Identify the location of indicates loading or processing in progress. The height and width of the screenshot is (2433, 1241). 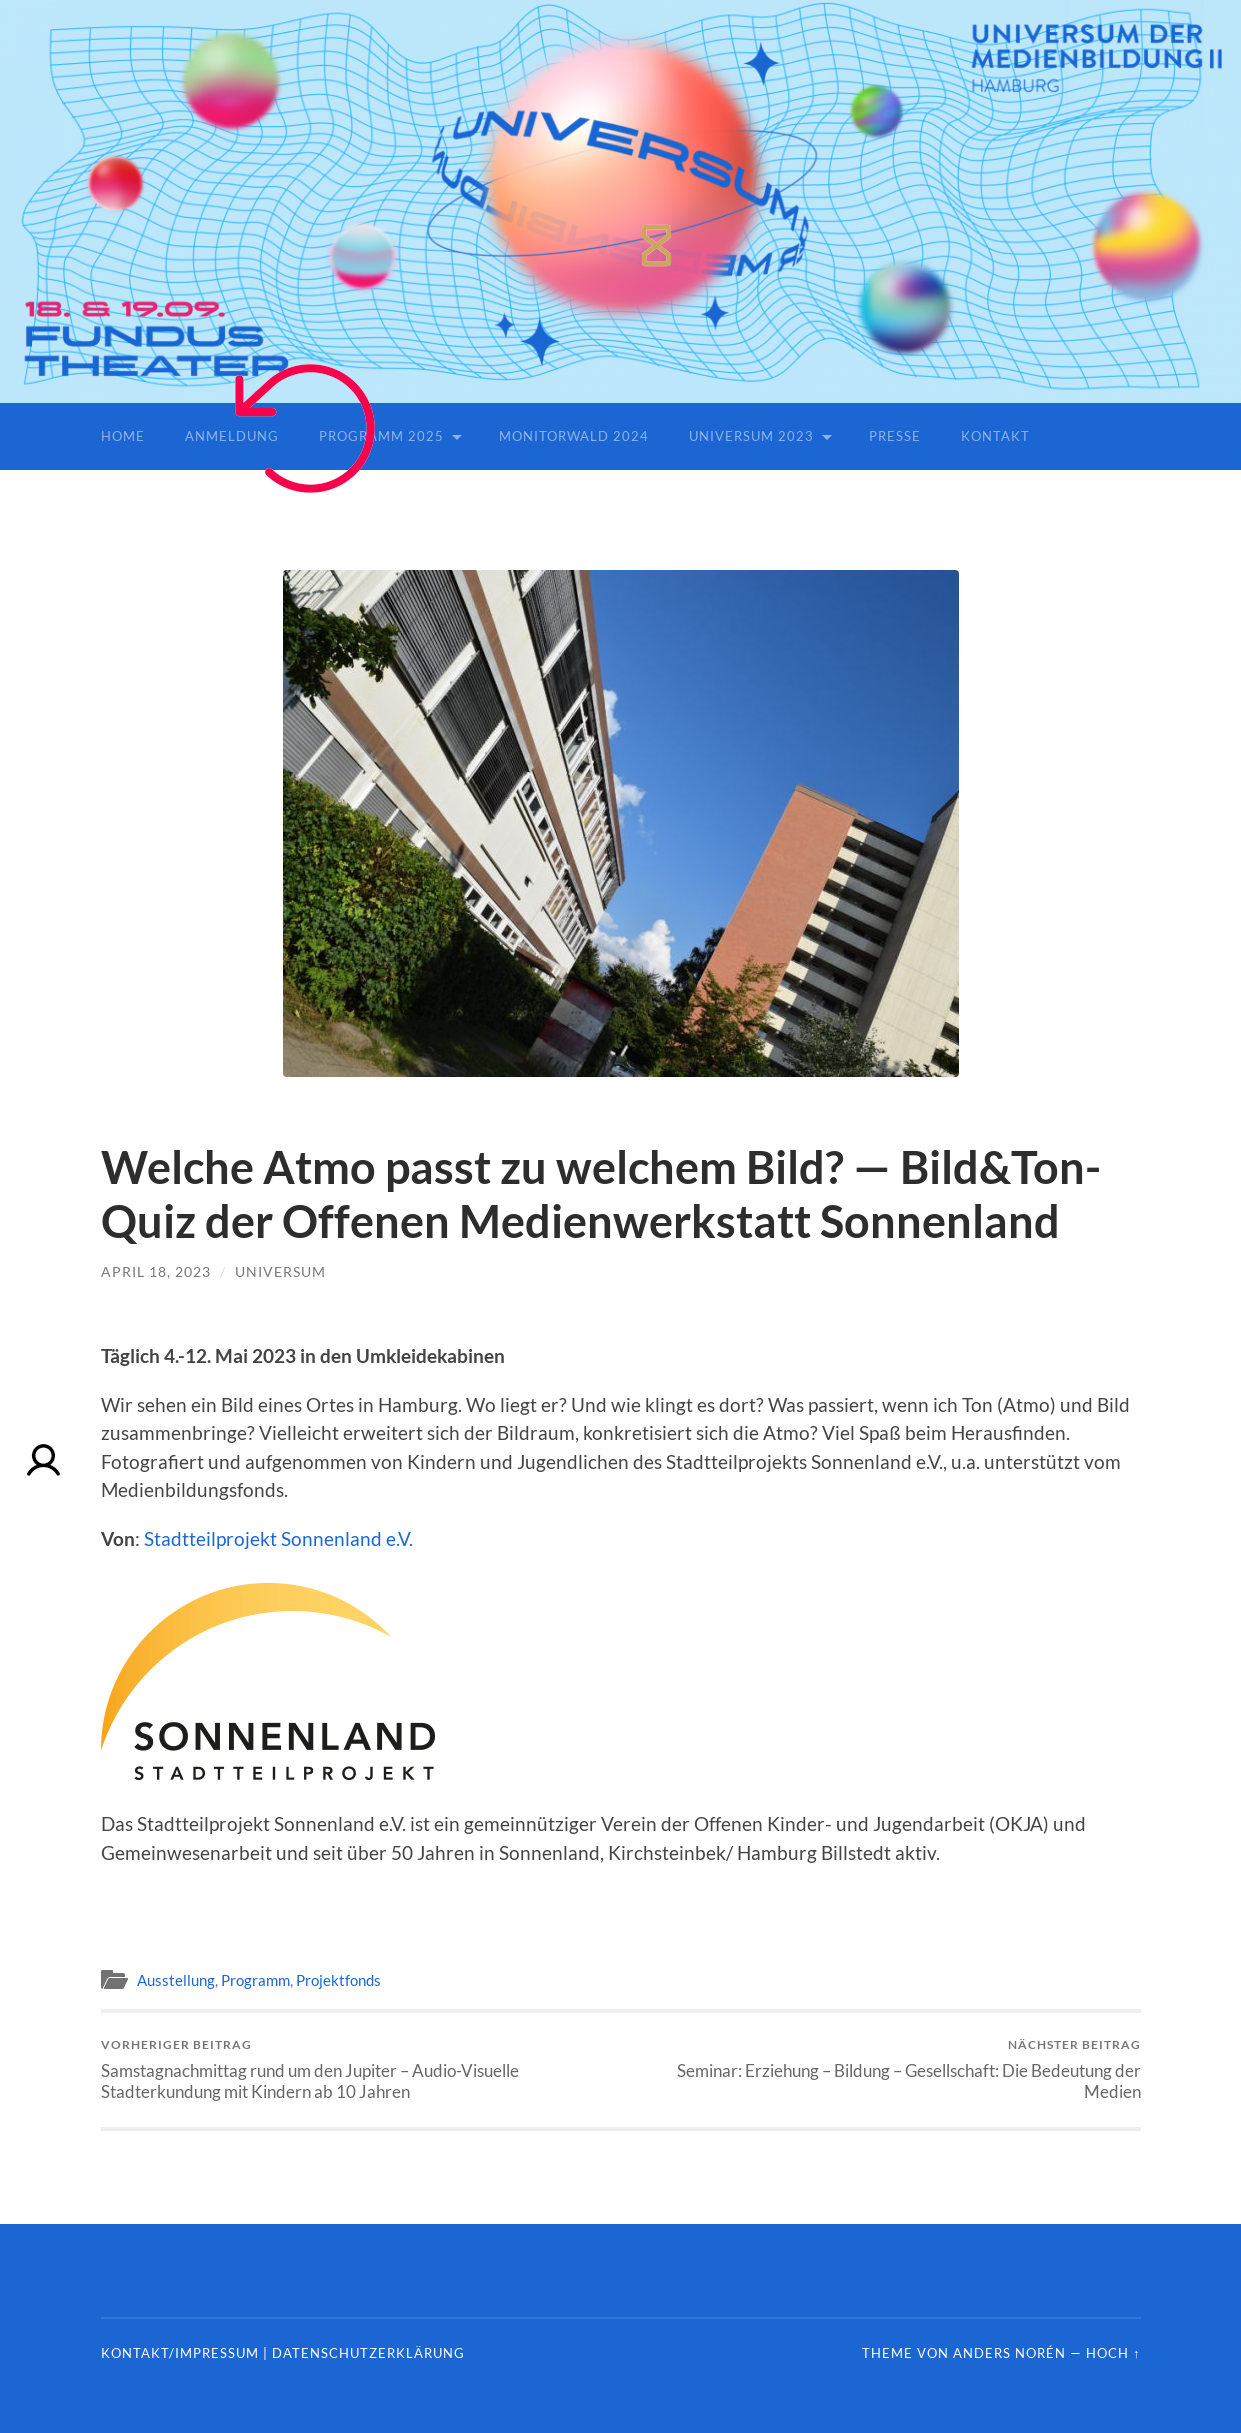
(656, 245).